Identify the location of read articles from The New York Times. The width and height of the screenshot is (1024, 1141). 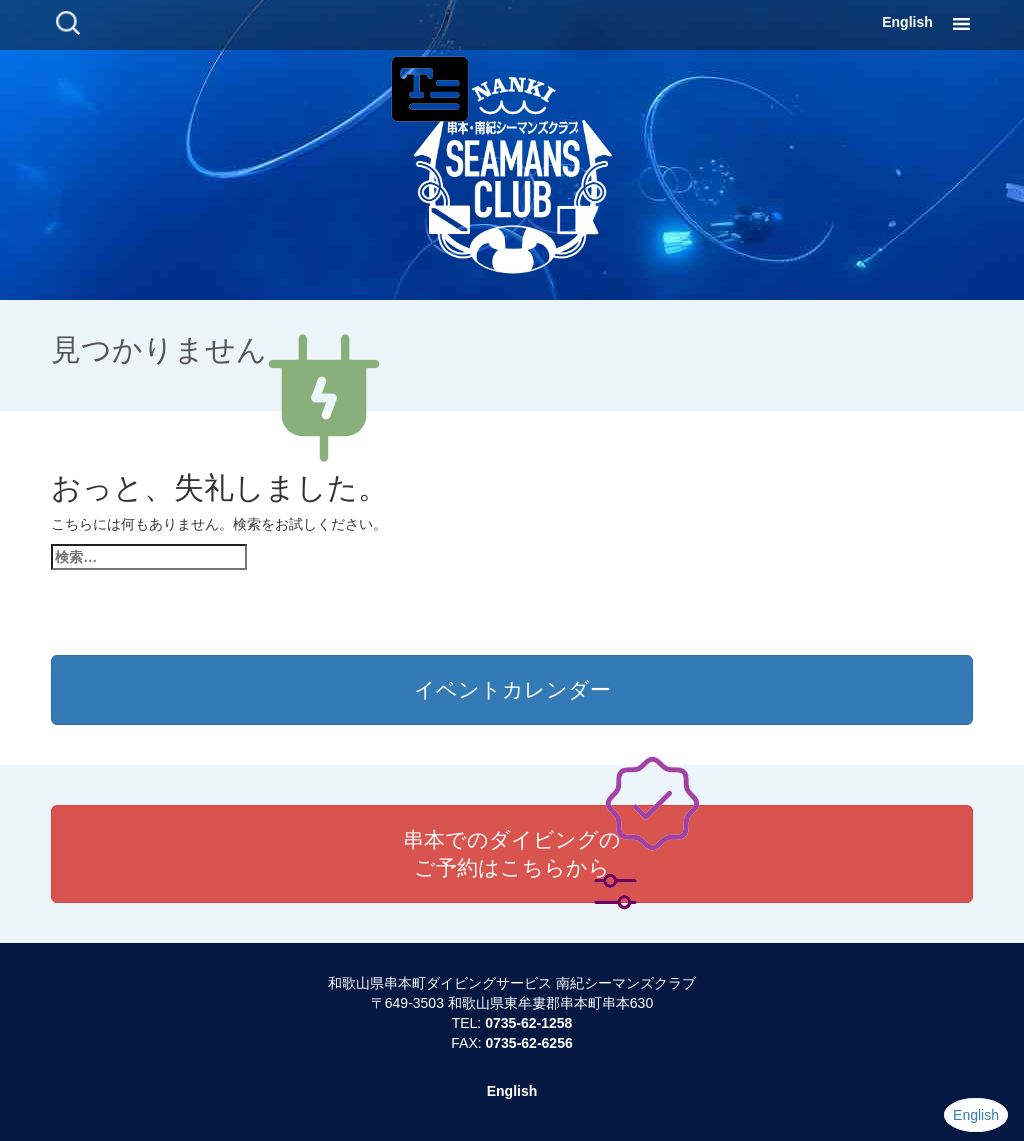
(430, 89).